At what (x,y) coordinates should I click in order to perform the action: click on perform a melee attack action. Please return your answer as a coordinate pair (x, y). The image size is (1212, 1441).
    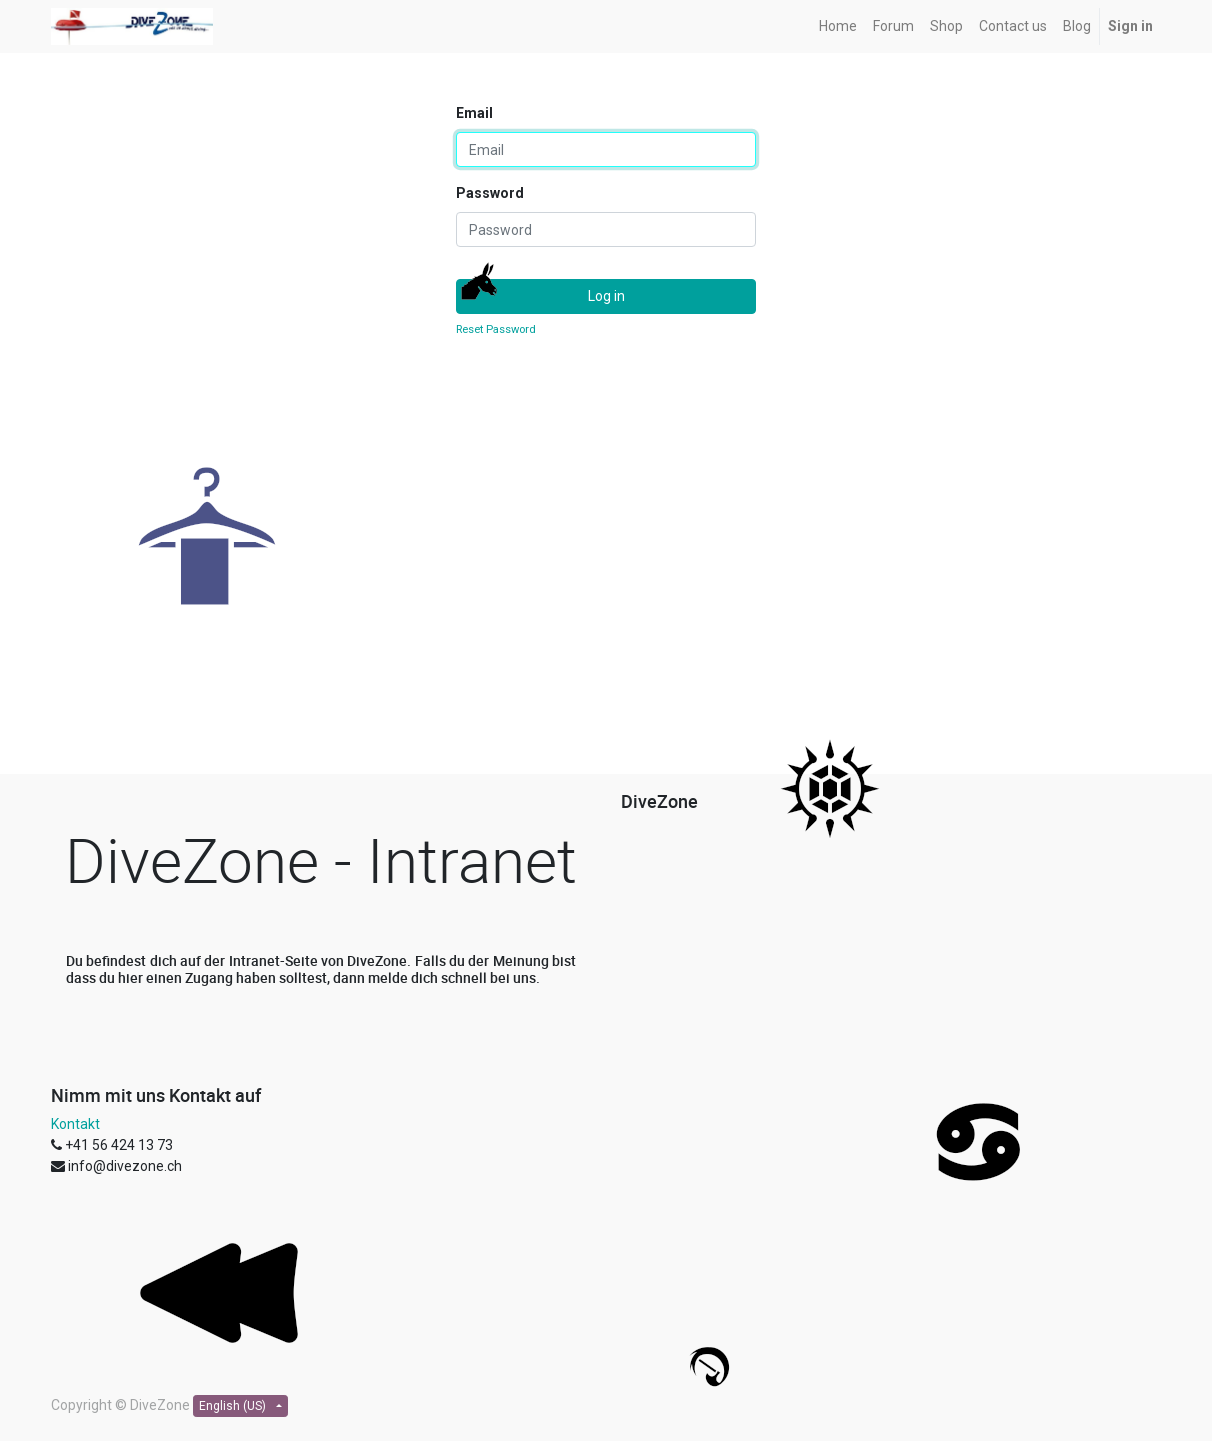
    Looking at the image, I should click on (709, 1366).